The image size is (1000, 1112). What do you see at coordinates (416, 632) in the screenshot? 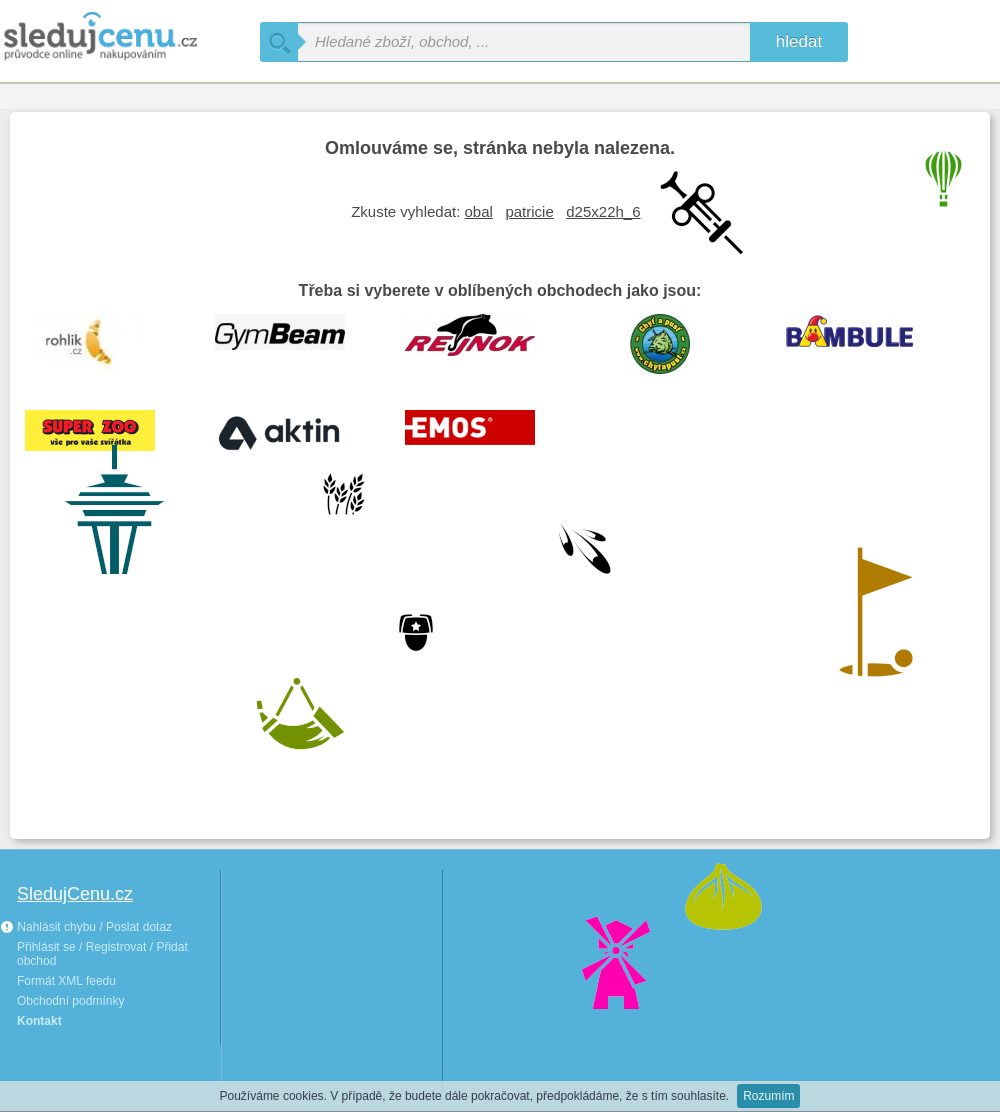
I see `select Russian-style winter hat accessory` at bounding box center [416, 632].